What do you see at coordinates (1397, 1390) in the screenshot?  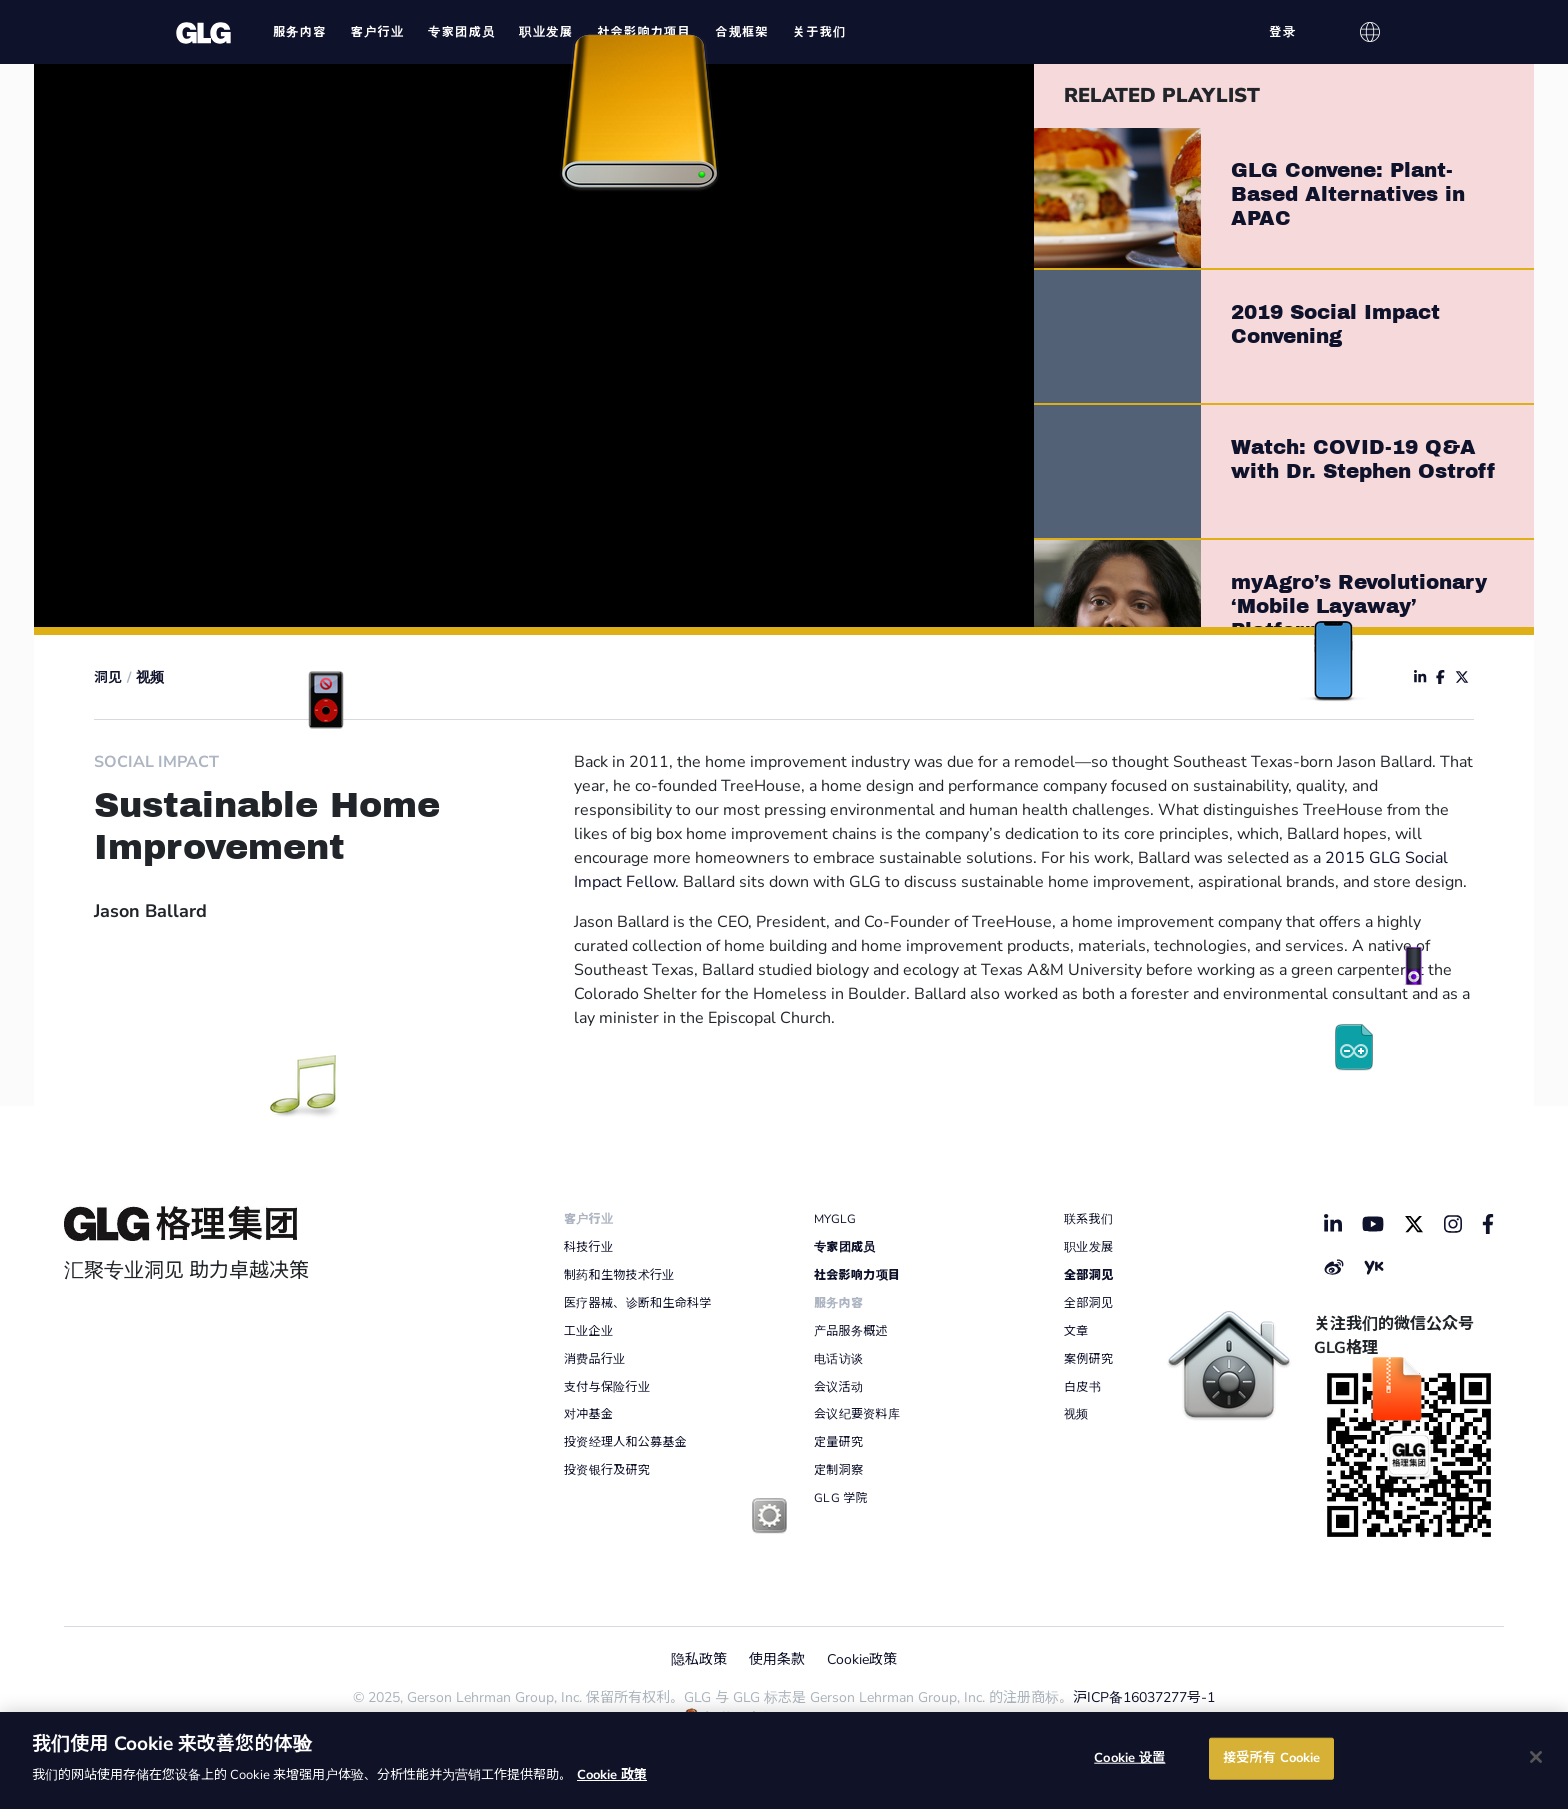 I see `a compressed tzo archive file` at bounding box center [1397, 1390].